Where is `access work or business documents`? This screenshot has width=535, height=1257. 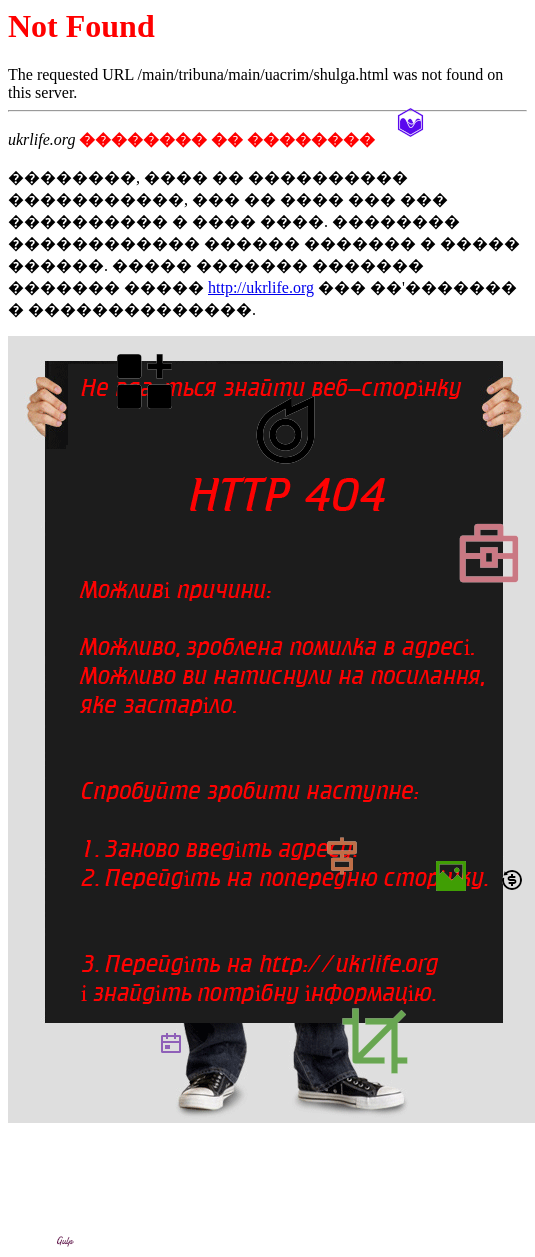
access work or business documents is located at coordinates (489, 556).